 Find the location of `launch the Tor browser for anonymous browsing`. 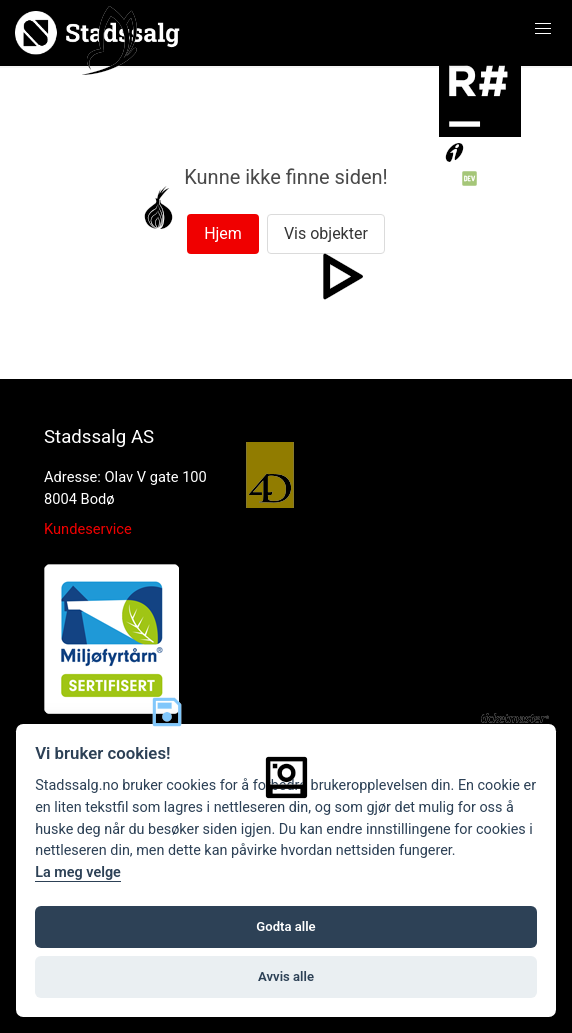

launch the Tor browser for anonymous browsing is located at coordinates (158, 207).